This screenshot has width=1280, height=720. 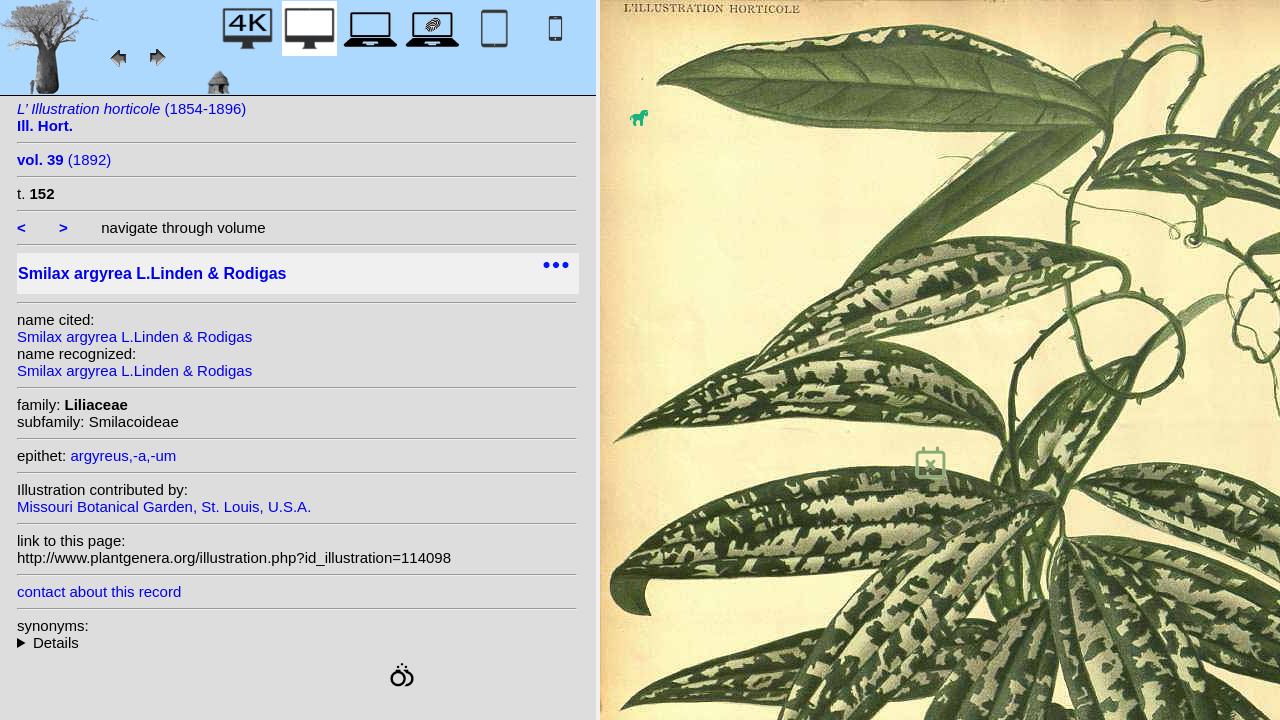 I want to click on cancel or remove a scheduled event, so click(x=930, y=463).